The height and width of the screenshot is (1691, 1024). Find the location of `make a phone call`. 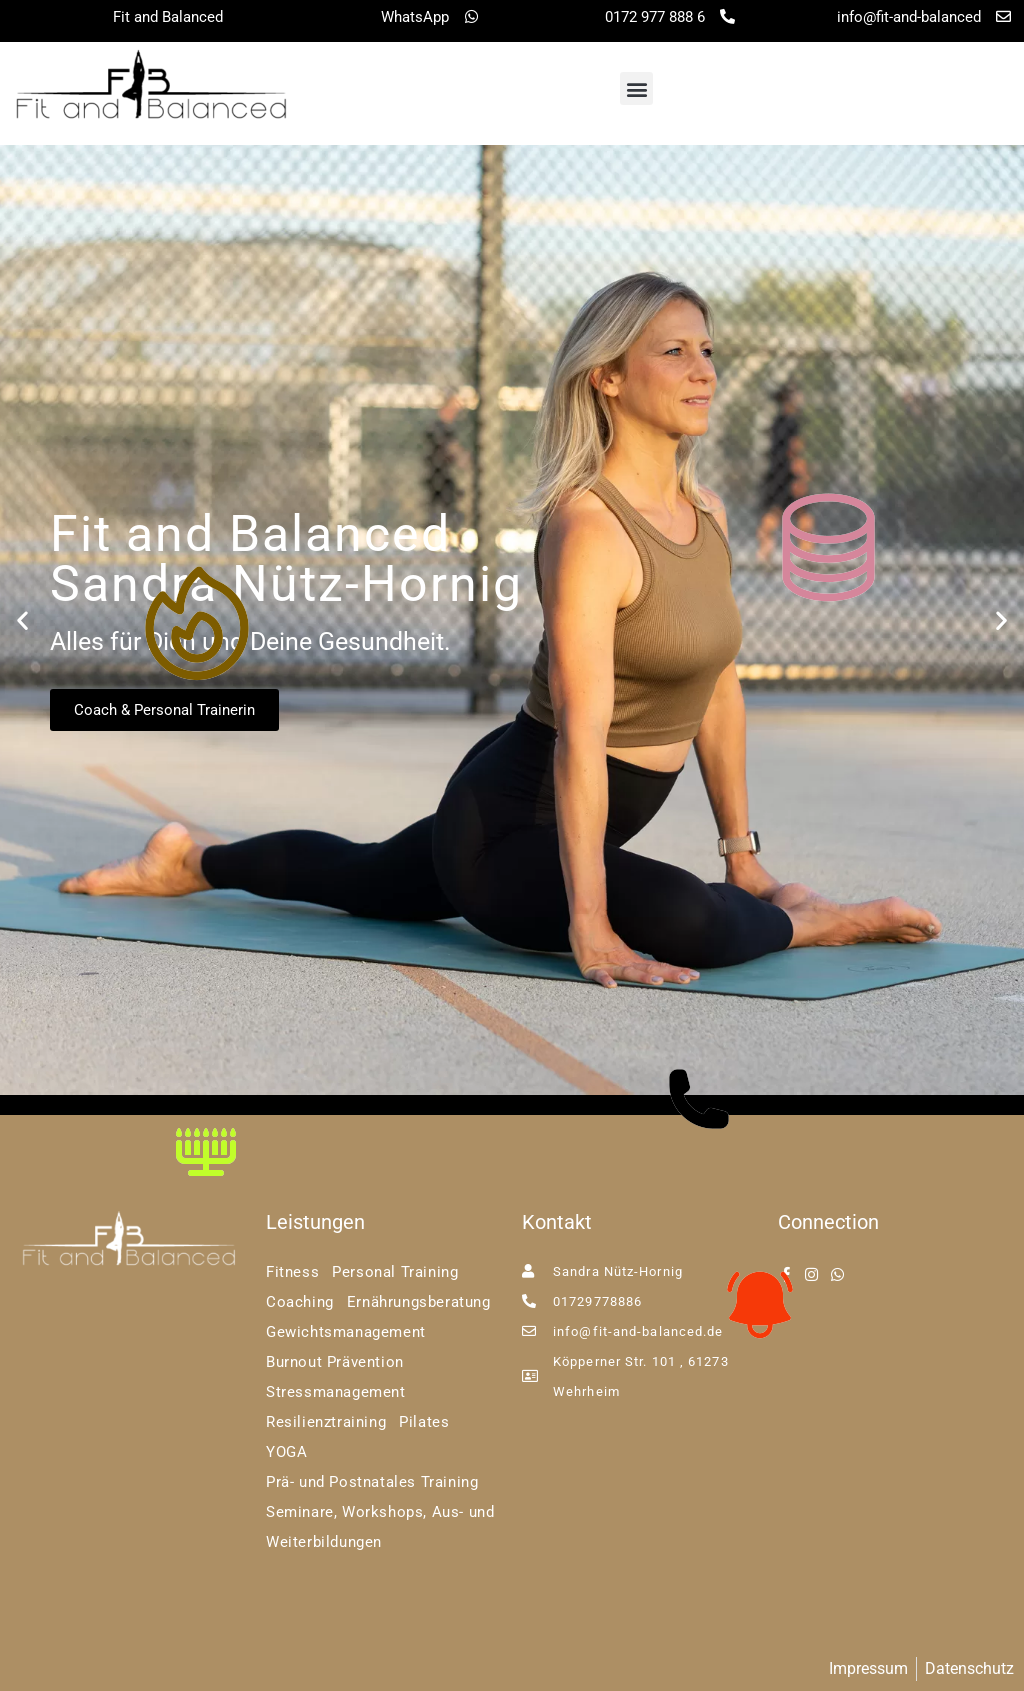

make a phone call is located at coordinates (699, 1099).